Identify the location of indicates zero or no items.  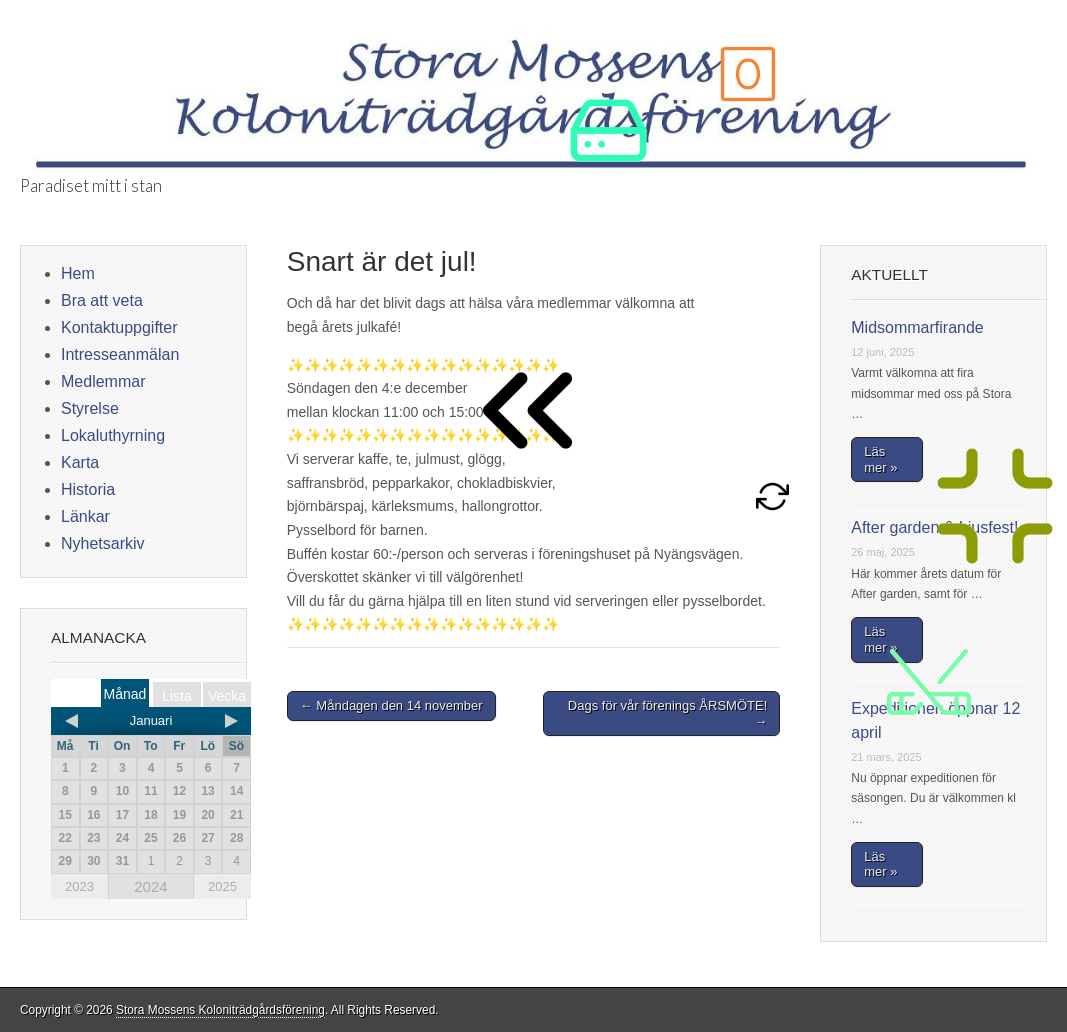
(748, 74).